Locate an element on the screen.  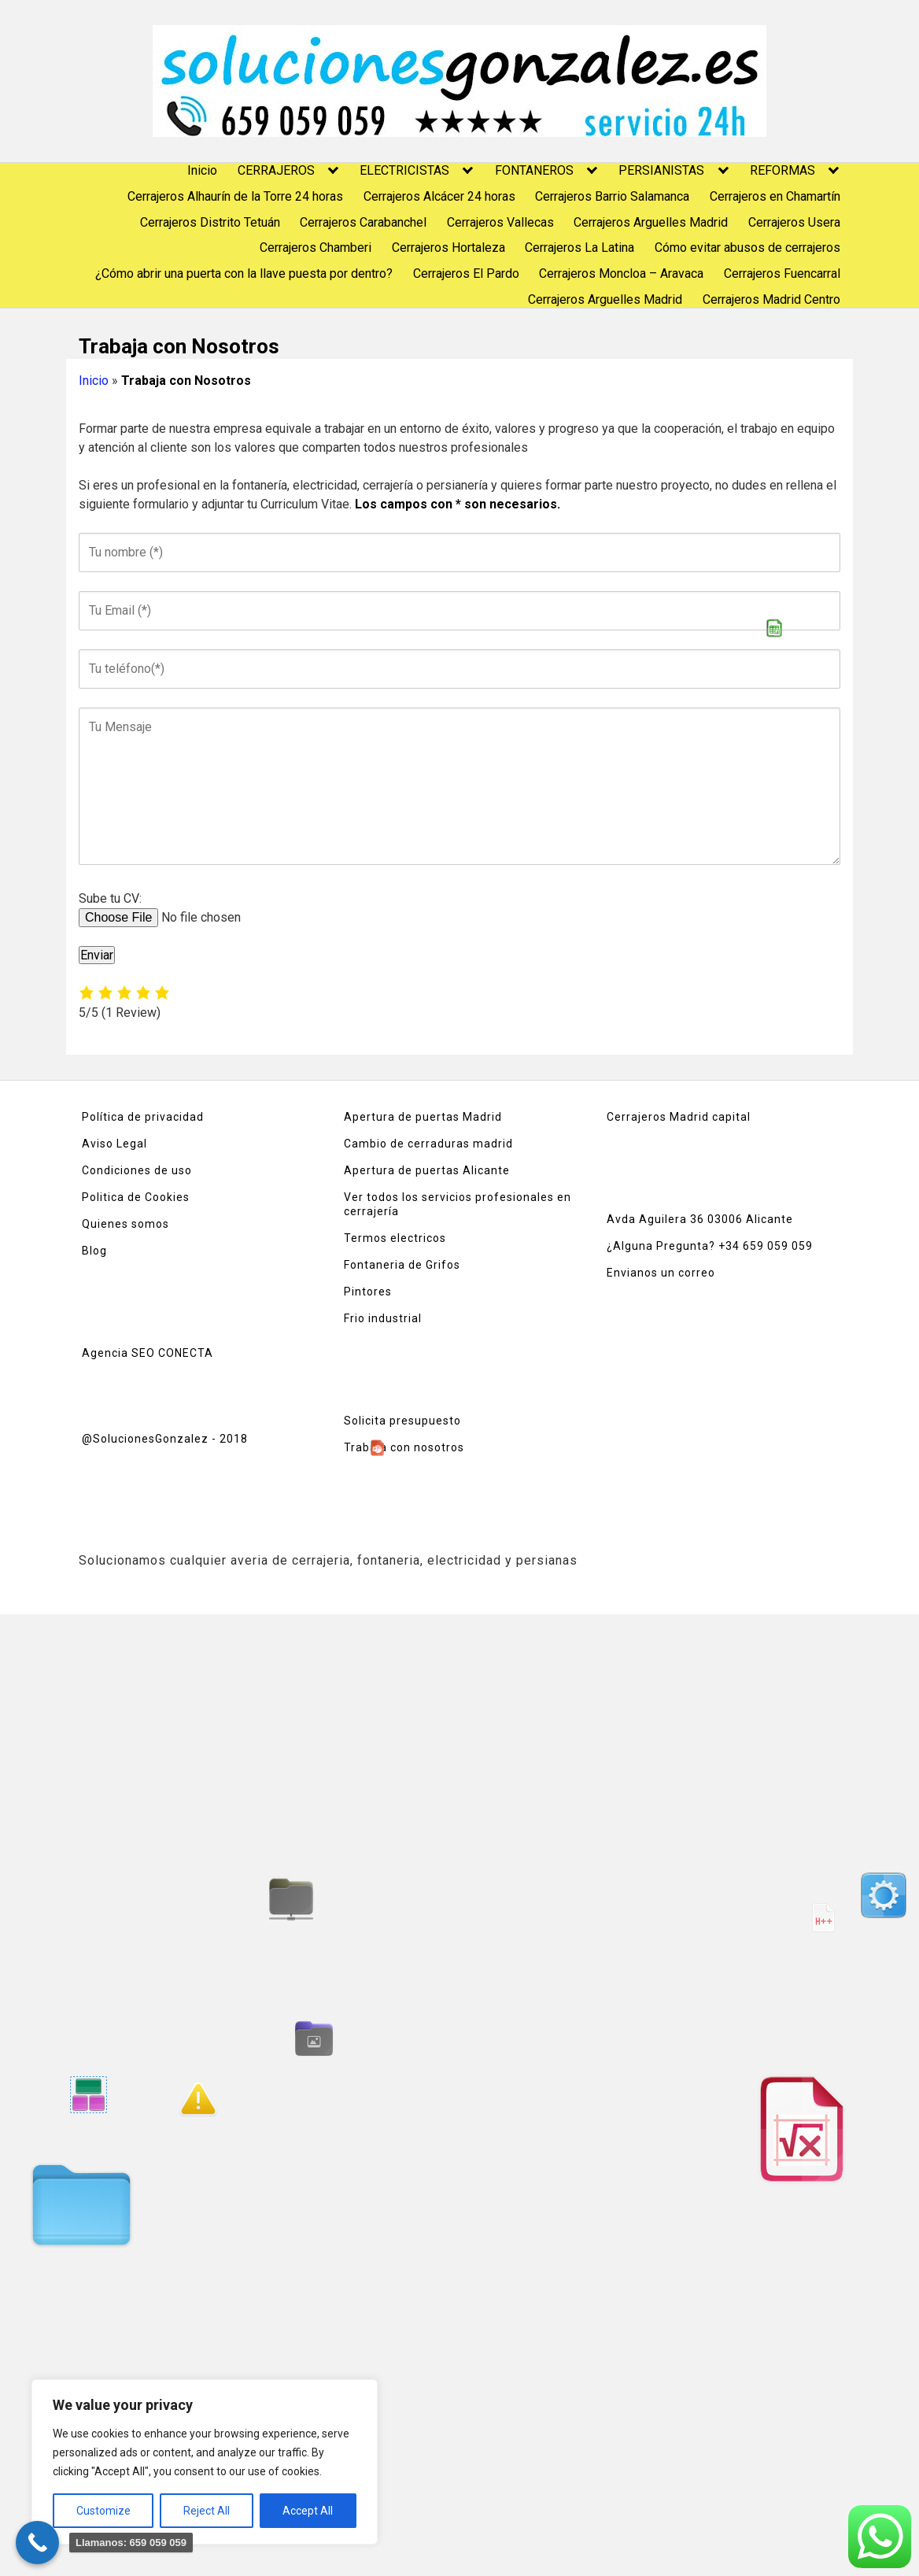
report a system problem or crash is located at coordinates (198, 2099).